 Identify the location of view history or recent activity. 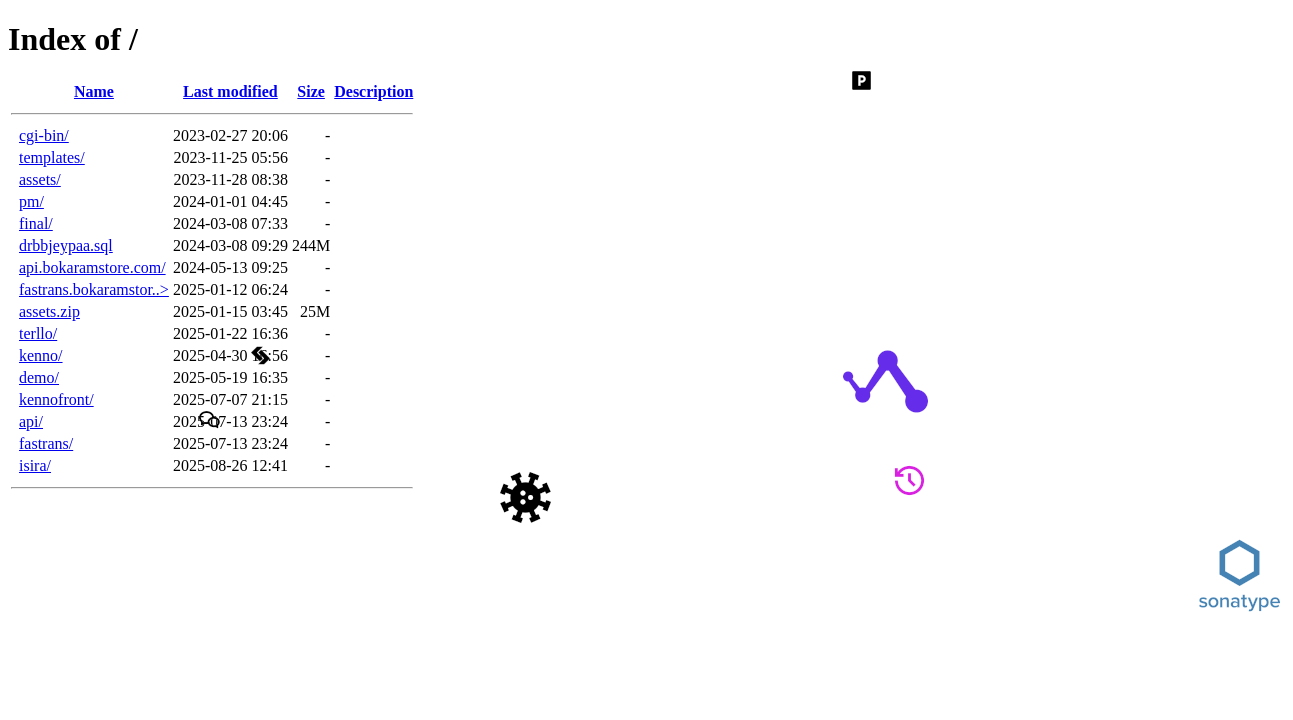
(909, 480).